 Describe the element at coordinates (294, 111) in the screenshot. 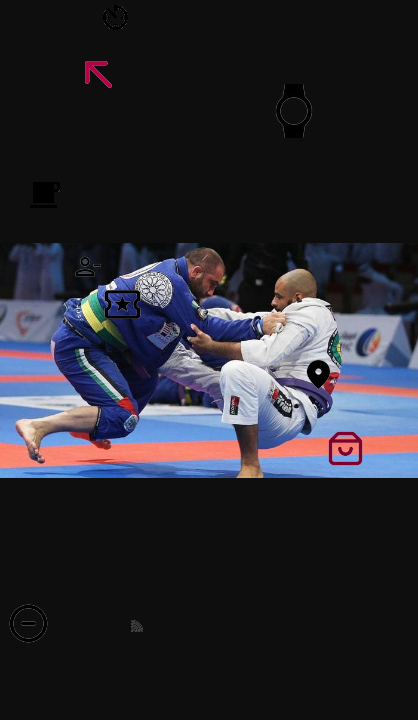

I see `access smartwatch settings or paired device` at that location.